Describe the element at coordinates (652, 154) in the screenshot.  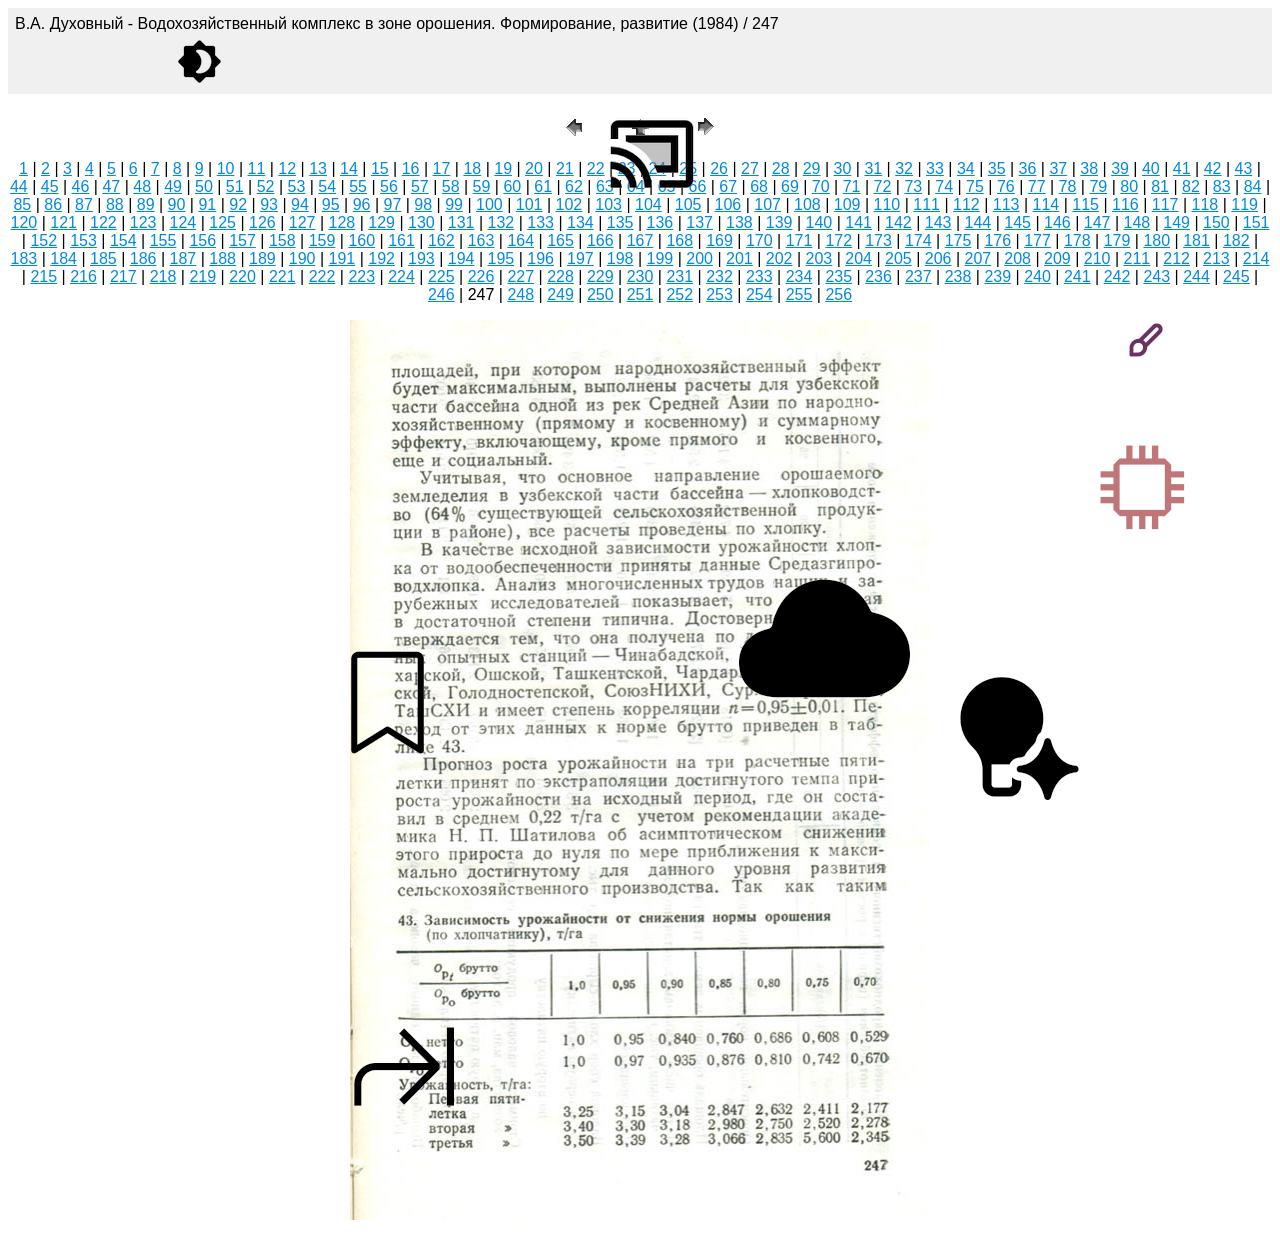
I see `indicates active casting to a connected device` at that location.